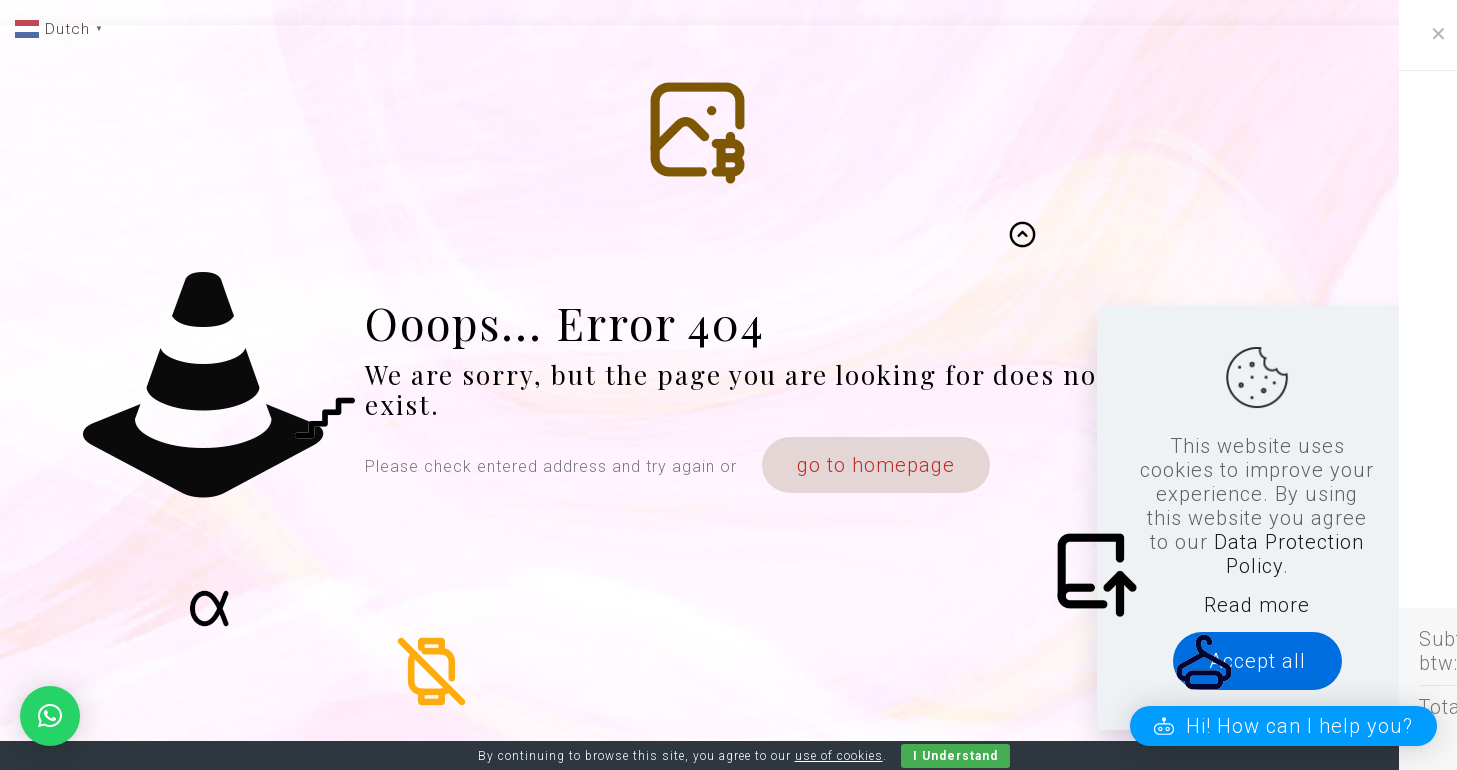  I want to click on view steps or stairs in a building map, so click(325, 418).